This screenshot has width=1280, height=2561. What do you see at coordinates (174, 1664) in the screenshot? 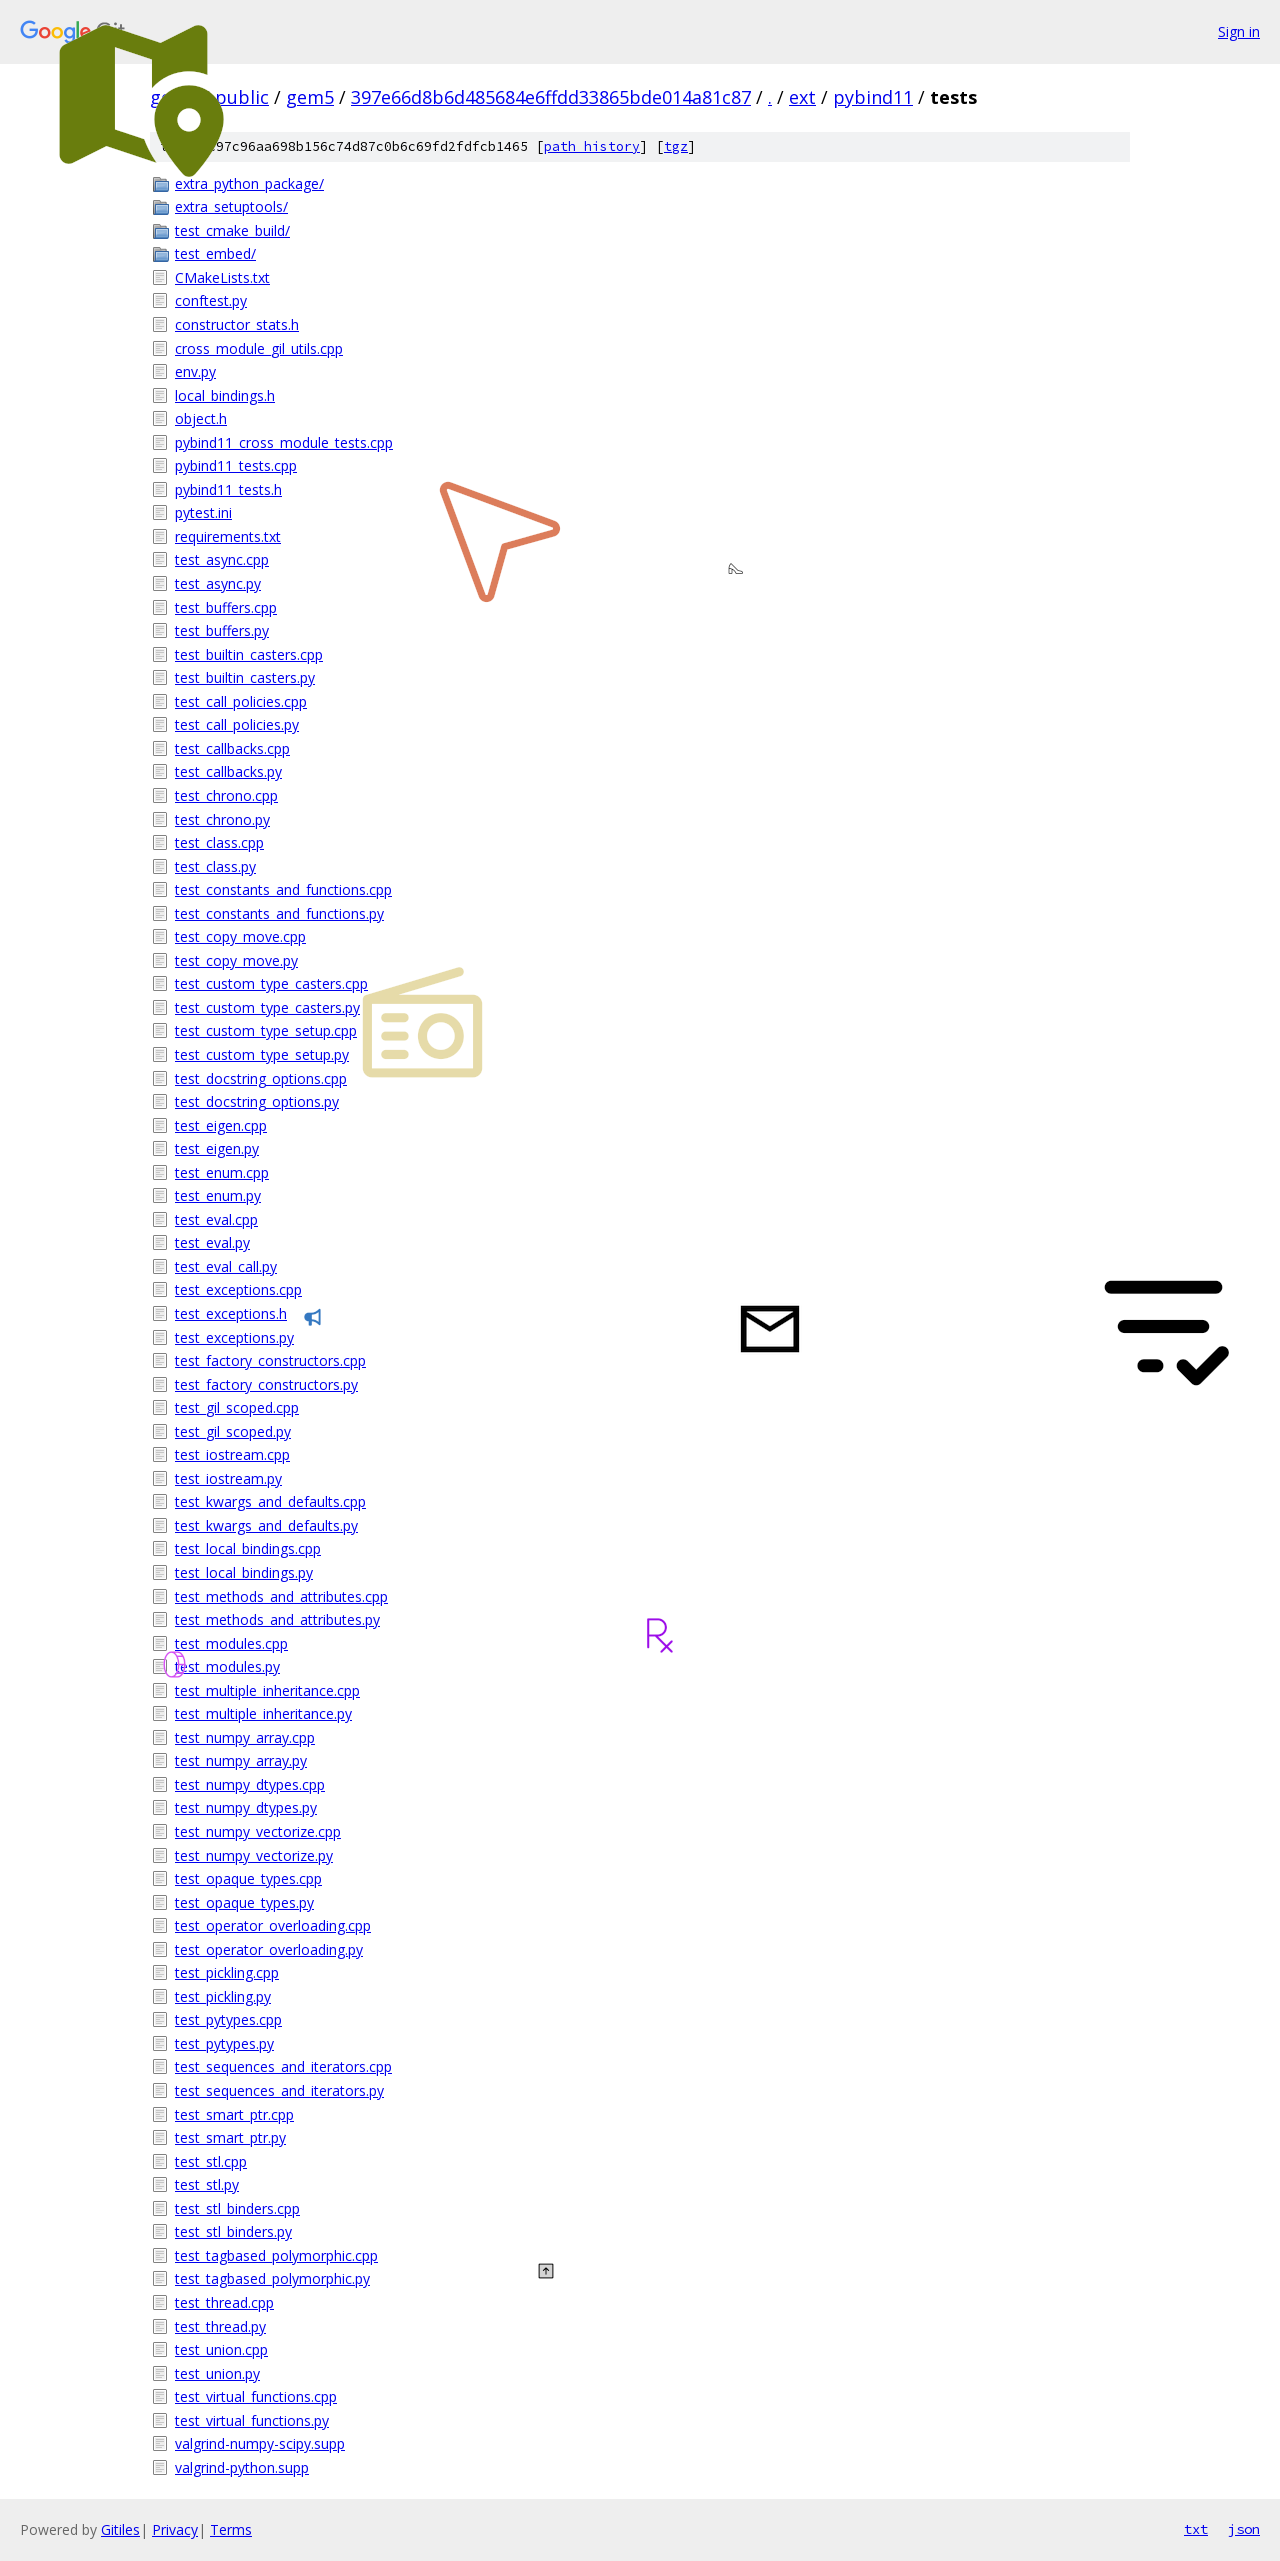
I see `view account balance or credits` at bounding box center [174, 1664].